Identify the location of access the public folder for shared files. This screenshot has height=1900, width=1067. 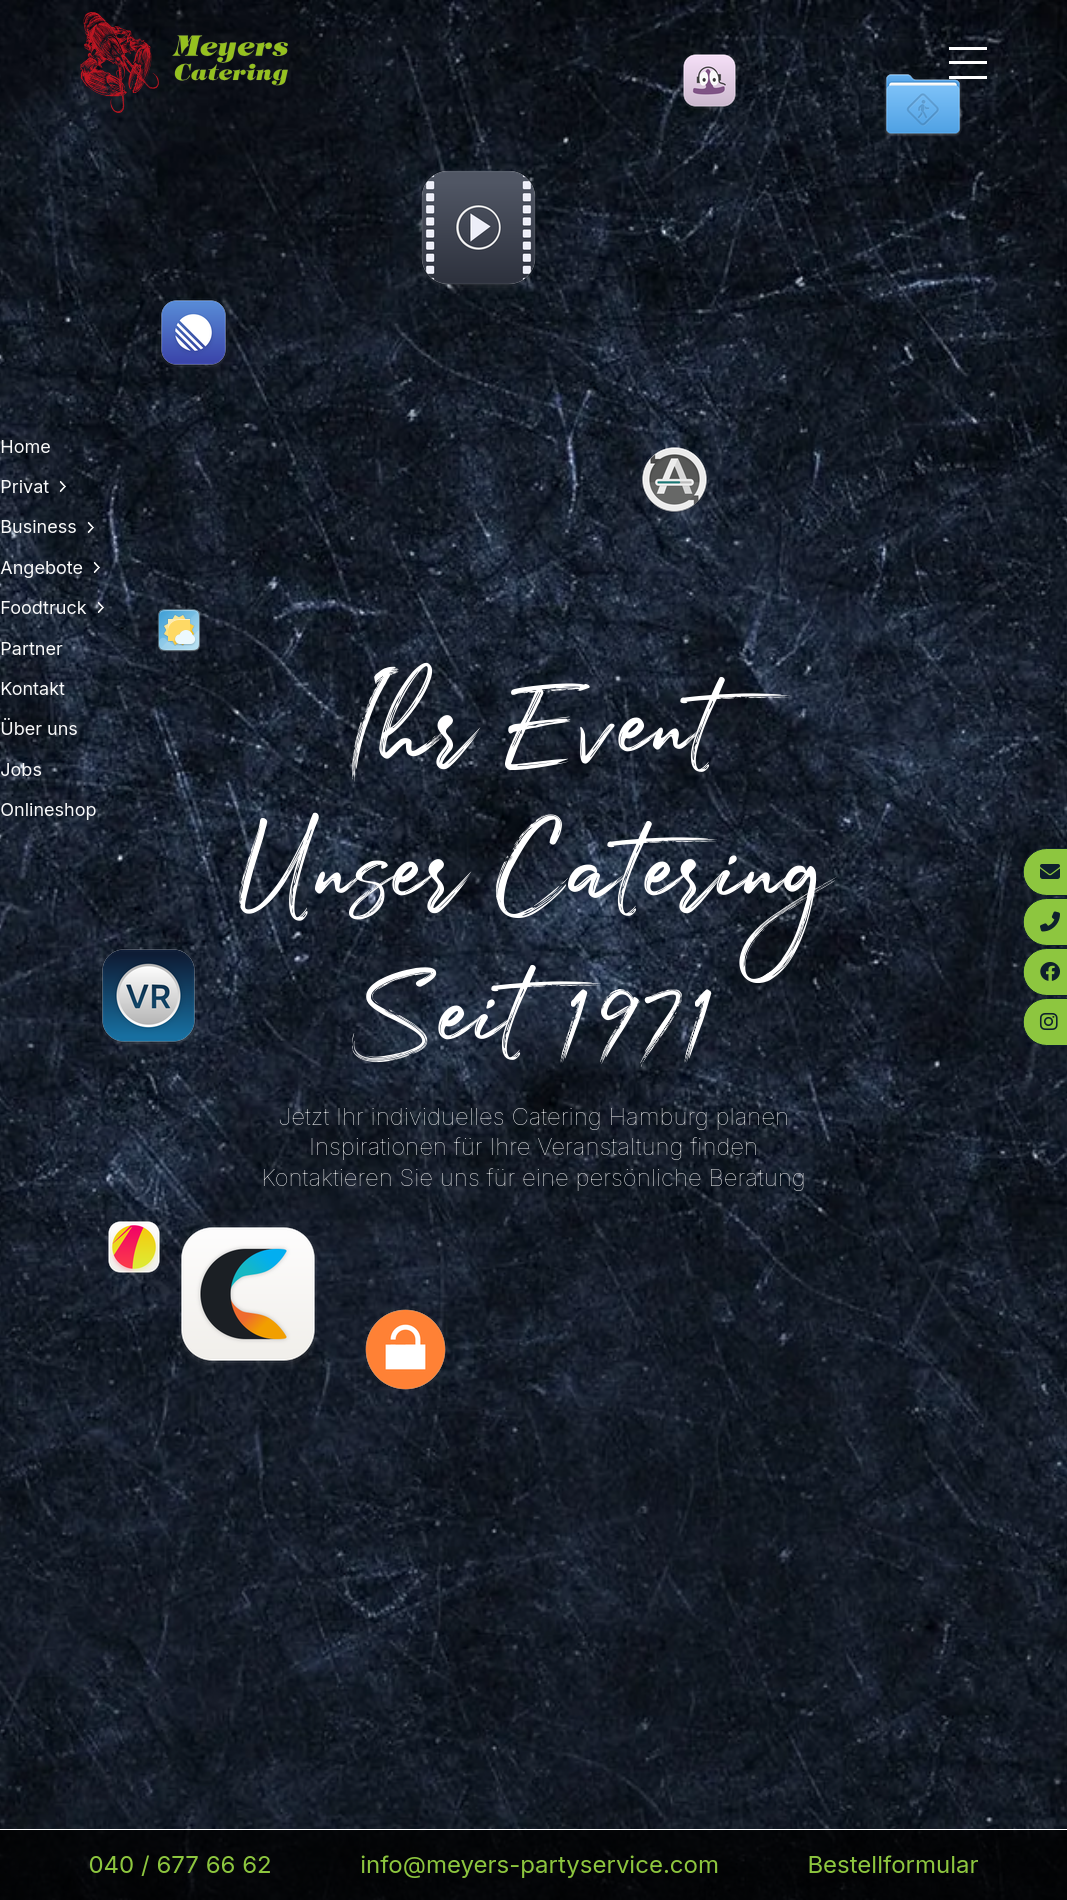
(923, 104).